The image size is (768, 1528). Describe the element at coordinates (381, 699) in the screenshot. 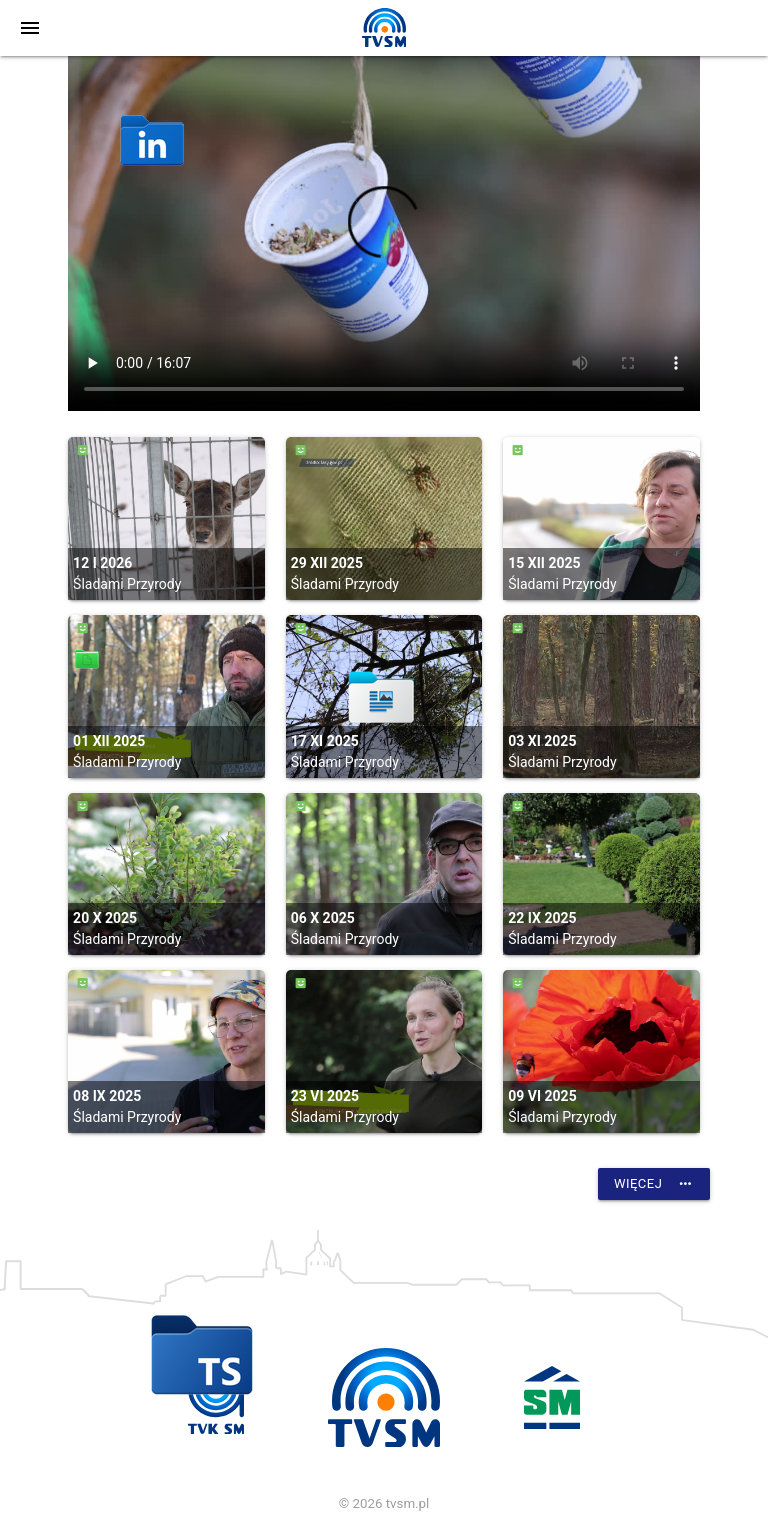

I see `open folder containing LibreOffice Writer documents` at that location.